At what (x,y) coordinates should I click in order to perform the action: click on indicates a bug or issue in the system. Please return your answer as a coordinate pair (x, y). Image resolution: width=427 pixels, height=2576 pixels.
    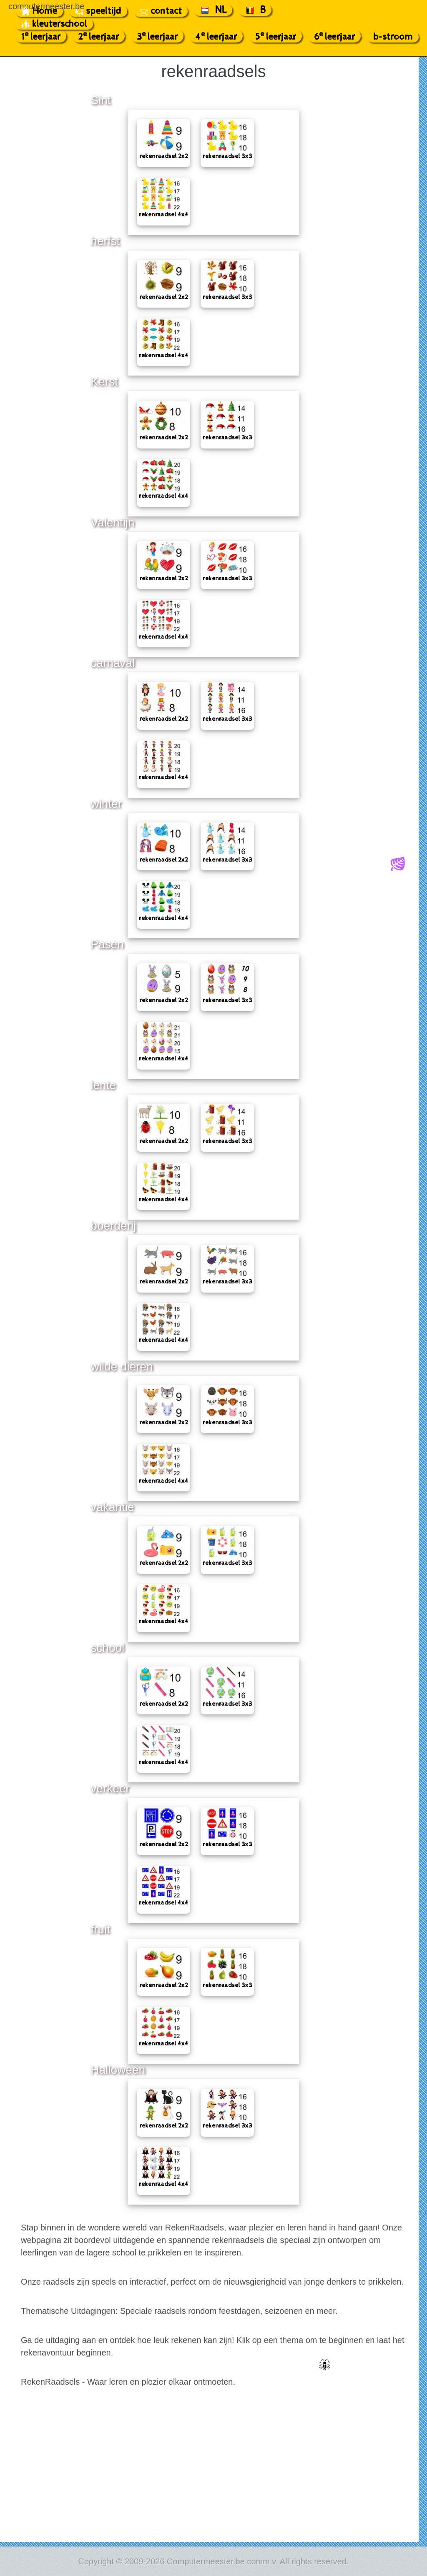
    Looking at the image, I should click on (324, 2365).